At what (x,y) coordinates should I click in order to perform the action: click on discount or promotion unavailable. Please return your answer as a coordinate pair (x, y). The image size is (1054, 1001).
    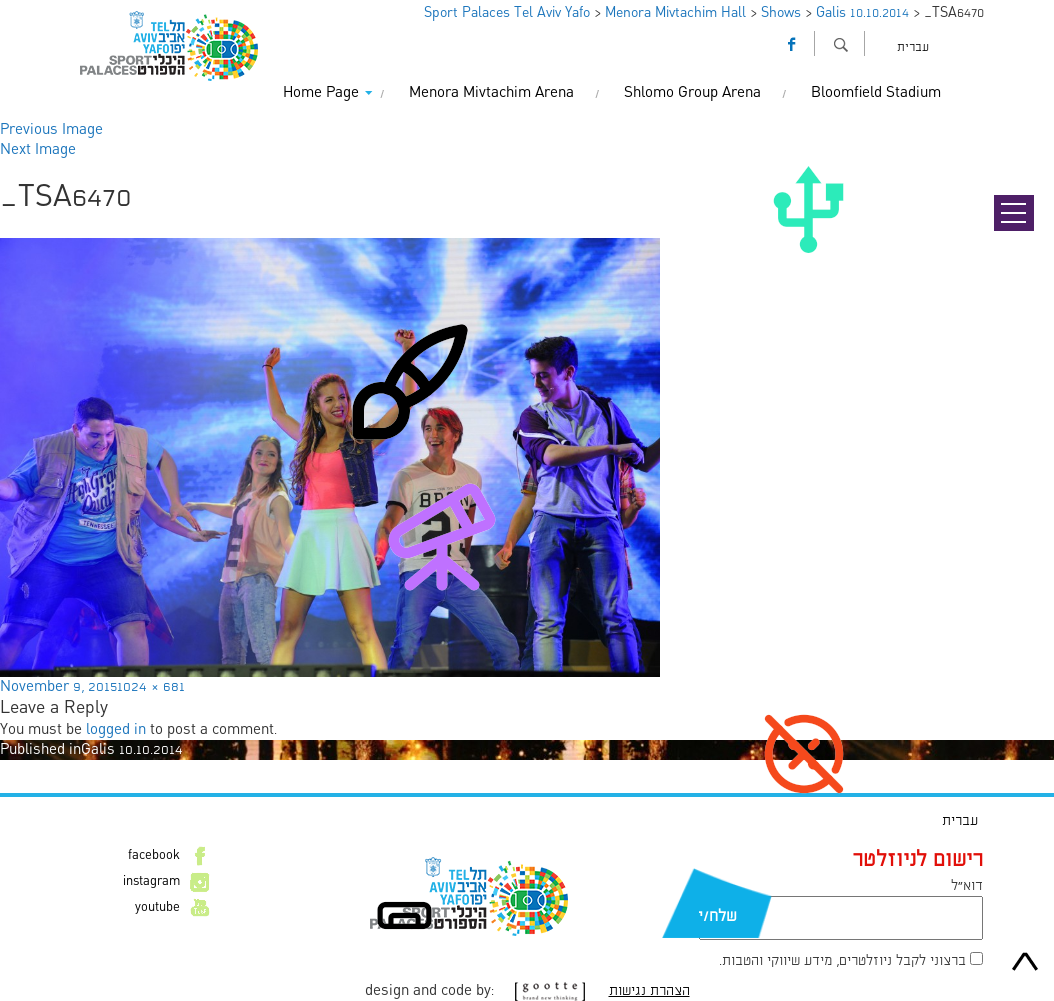
    Looking at the image, I should click on (804, 754).